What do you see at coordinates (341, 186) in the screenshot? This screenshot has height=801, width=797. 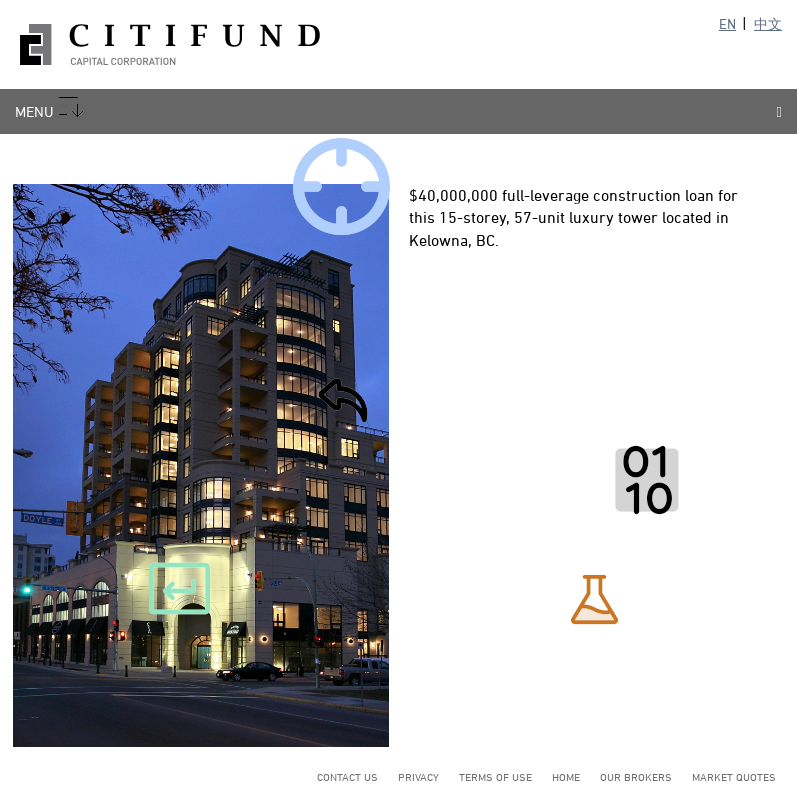 I see `center map on current location` at bounding box center [341, 186].